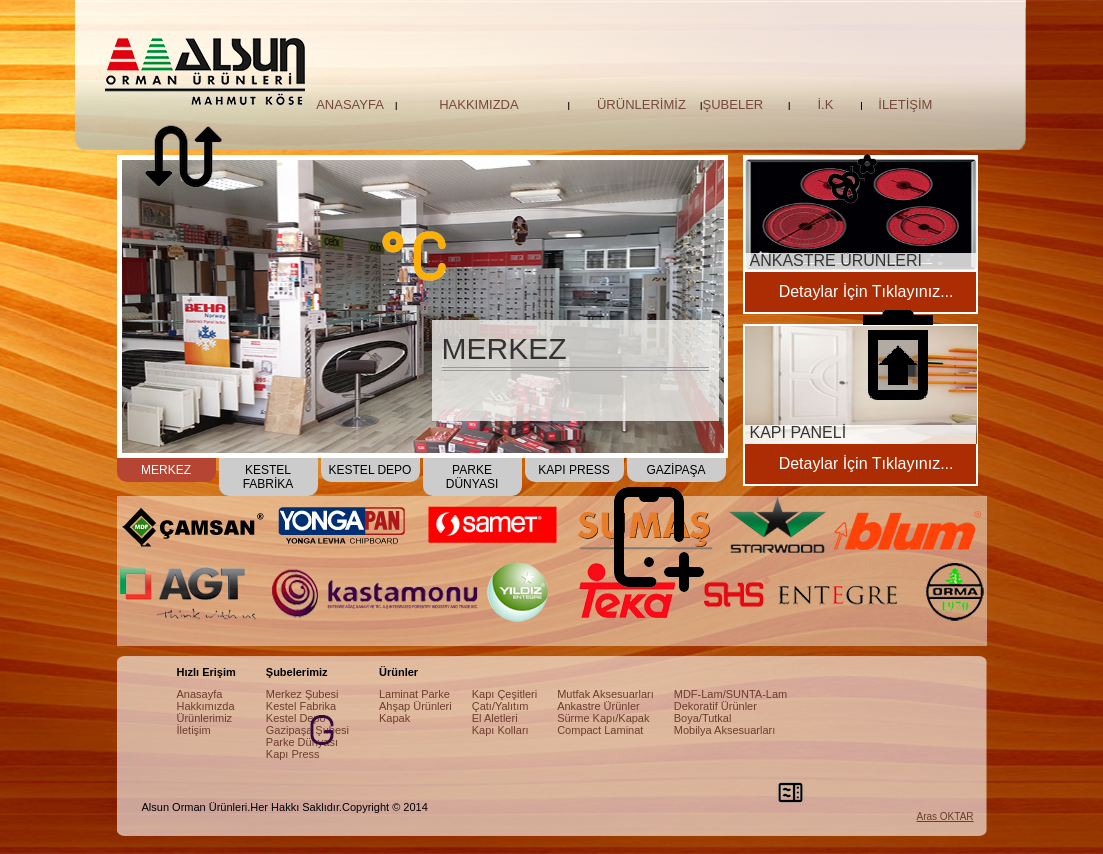 This screenshot has width=1103, height=854. What do you see at coordinates (183, 158) in the screenshot?
I see `swap or switch between active calls` at bounding box center [183, 158].